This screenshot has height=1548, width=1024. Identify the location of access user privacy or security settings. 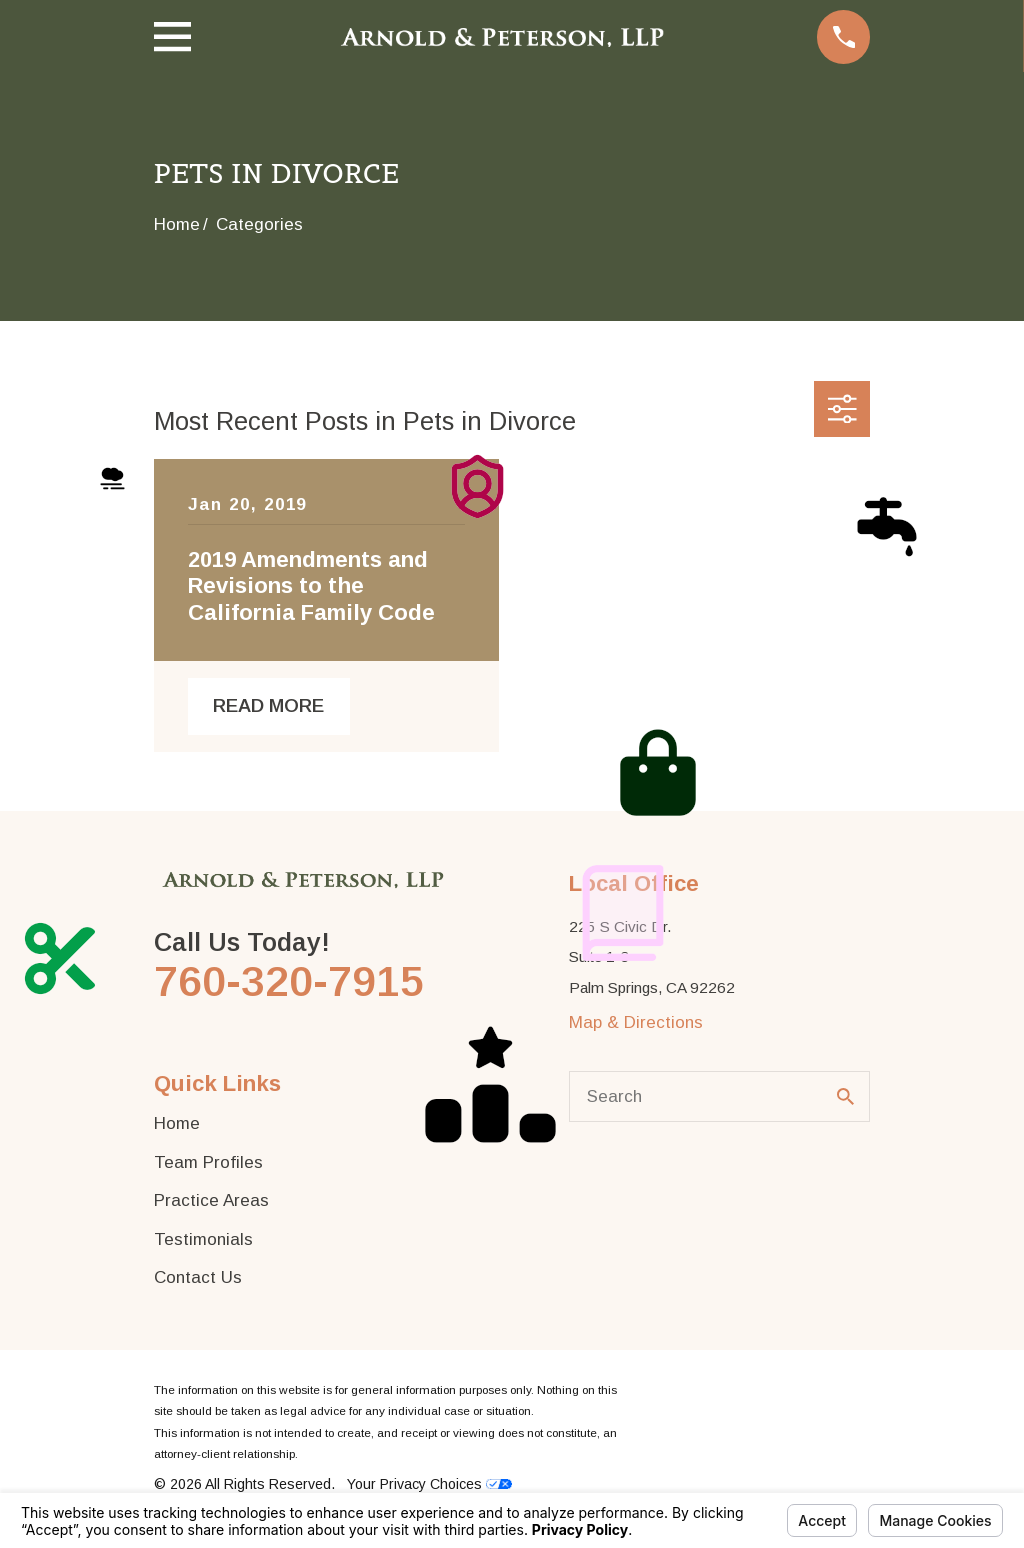
(477, 486).